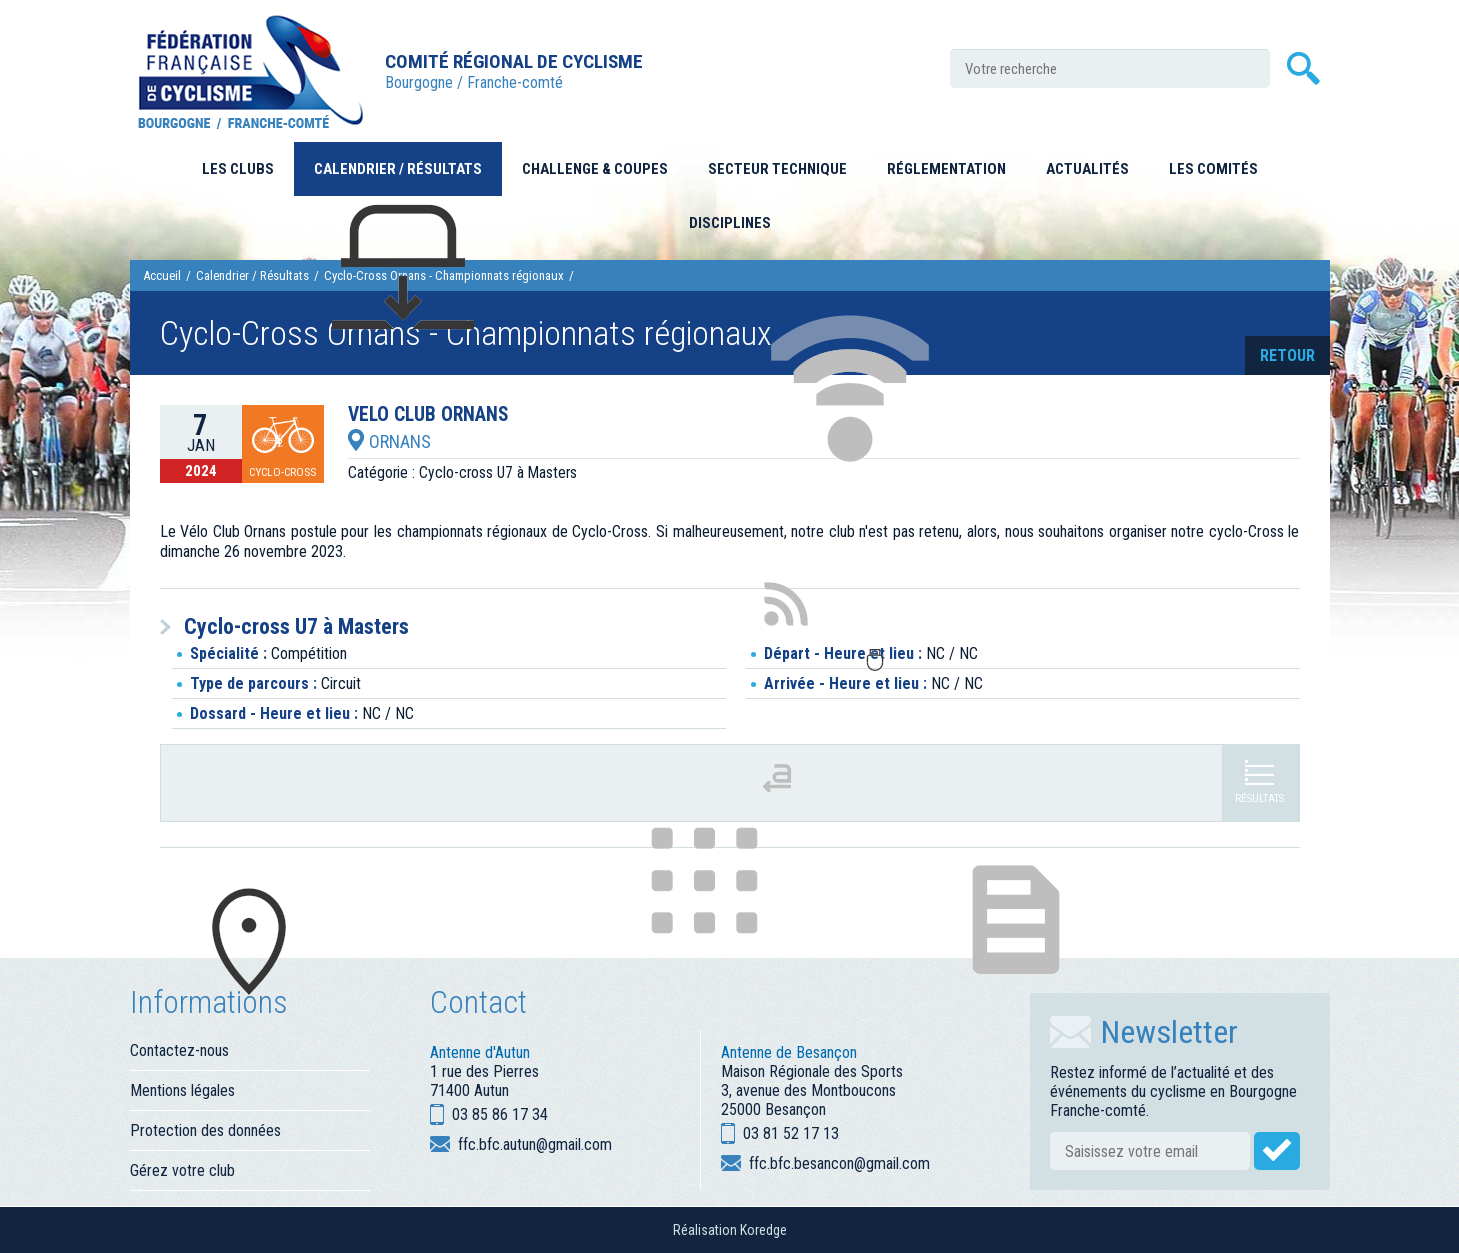 The width and height of the screenshot is (1459, 1253). I want to click on subscribe to RSS feed, so click(786, 604).